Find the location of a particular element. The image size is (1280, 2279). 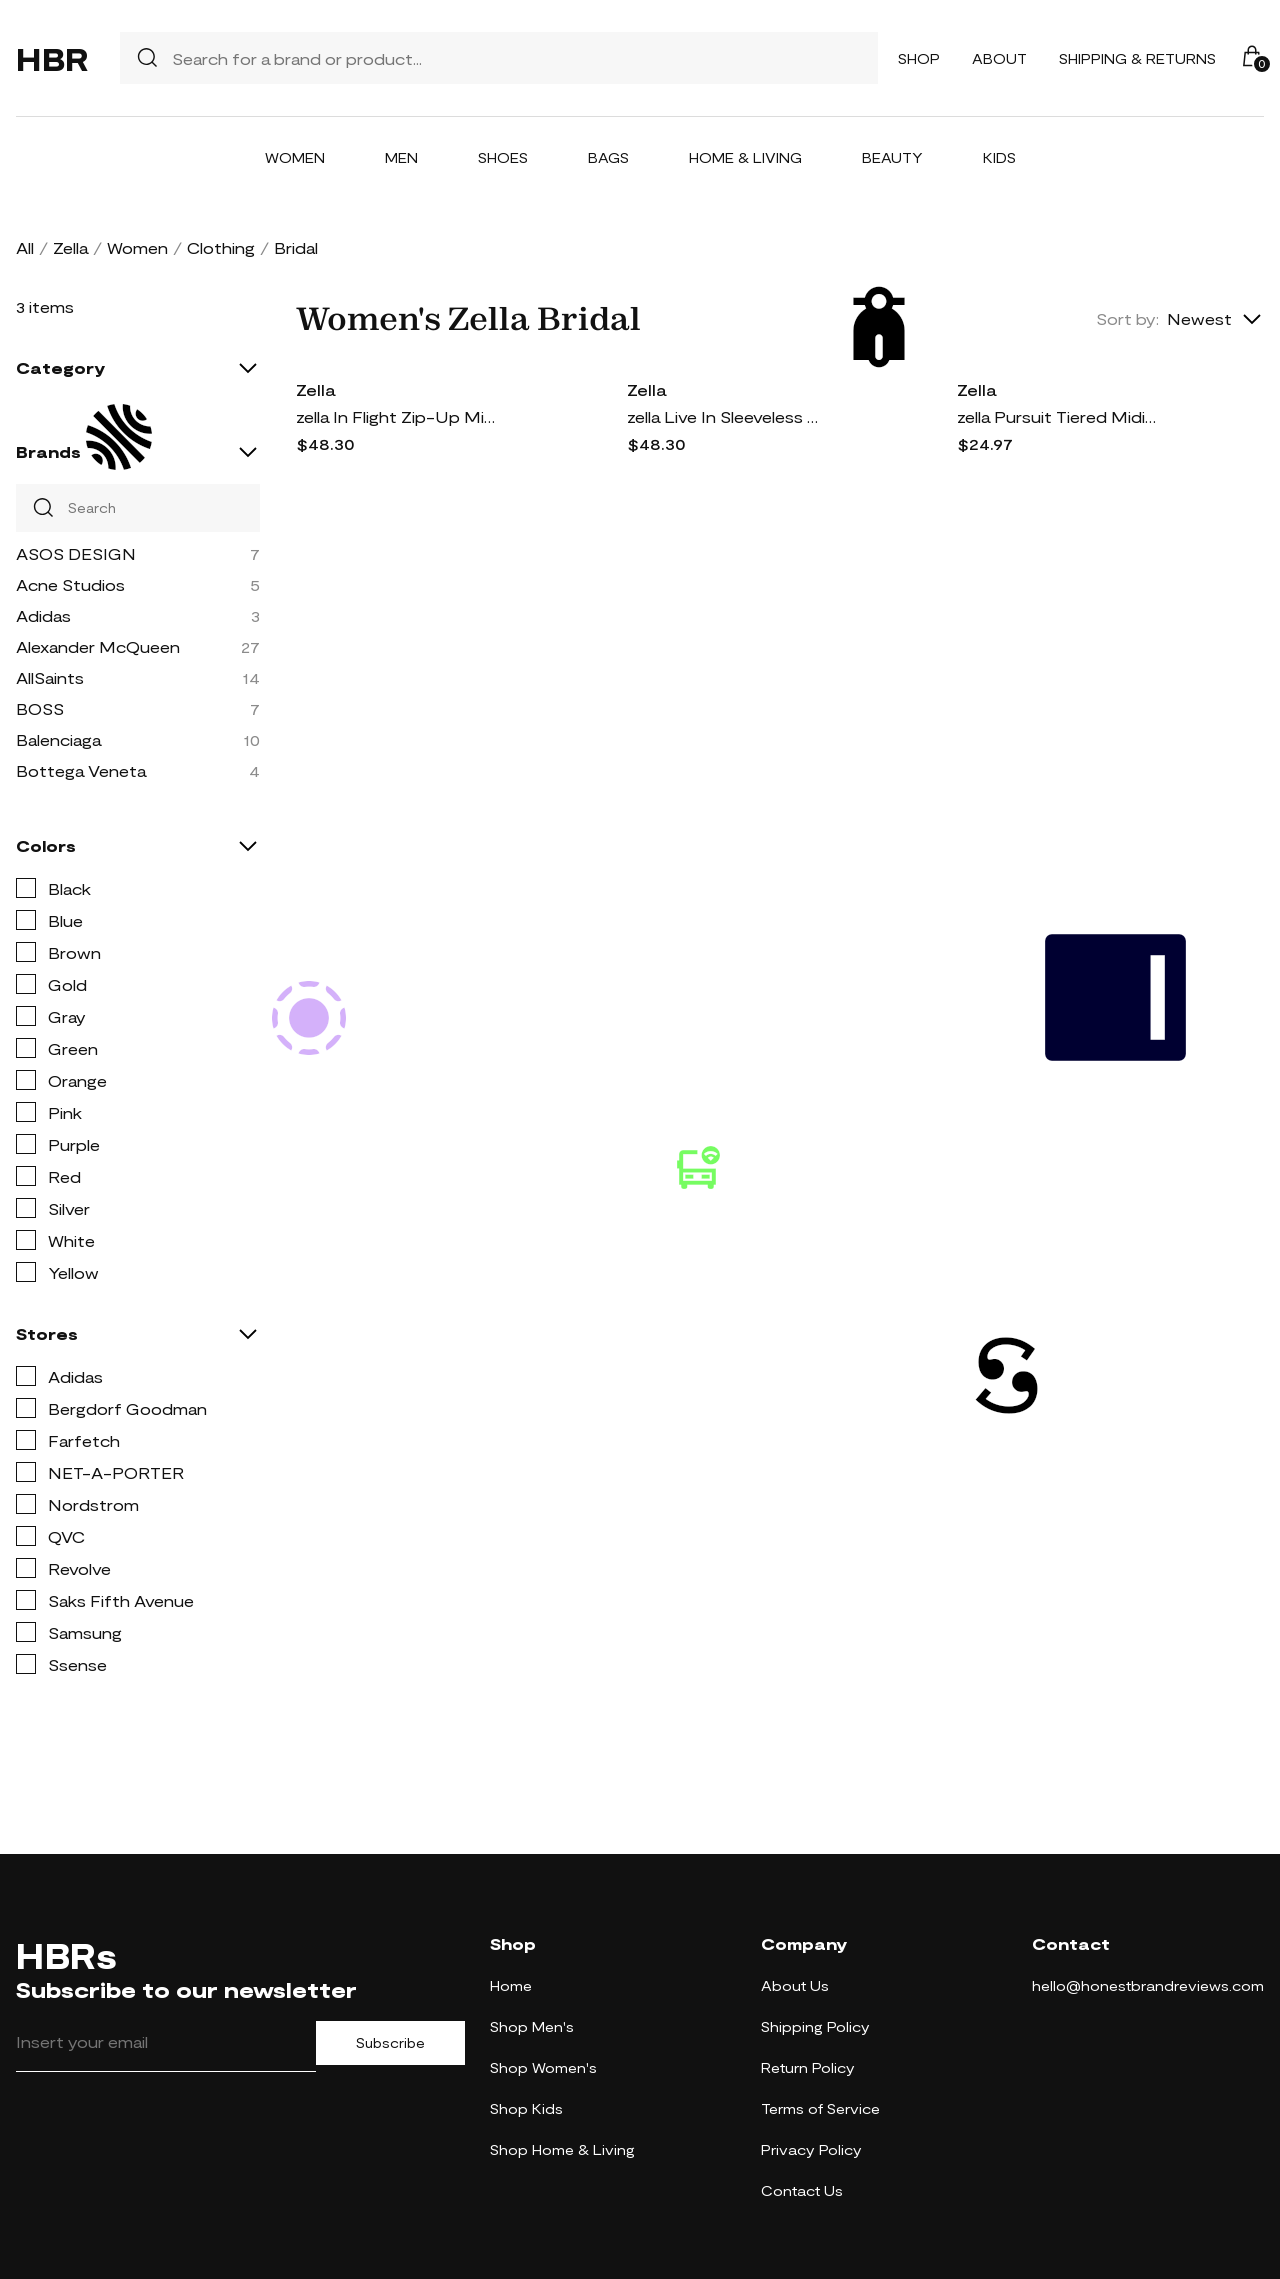

open localsend app for local file sharing is located at coordinates (309, 1018).